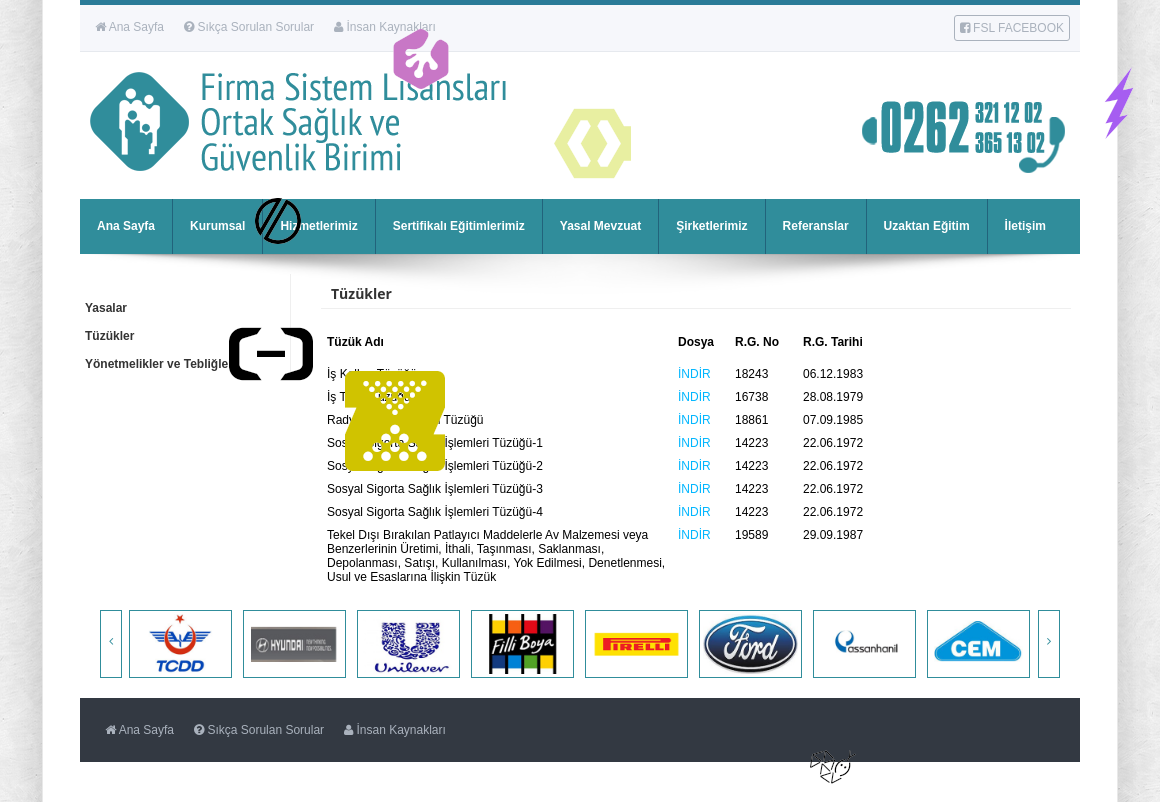 The height and width of the screenshot is (802, 1160). What do you see at coordinates (592, 143) in the screenshot?
I see `keycloak identity and access management platform` at bounding box center [592, 143].